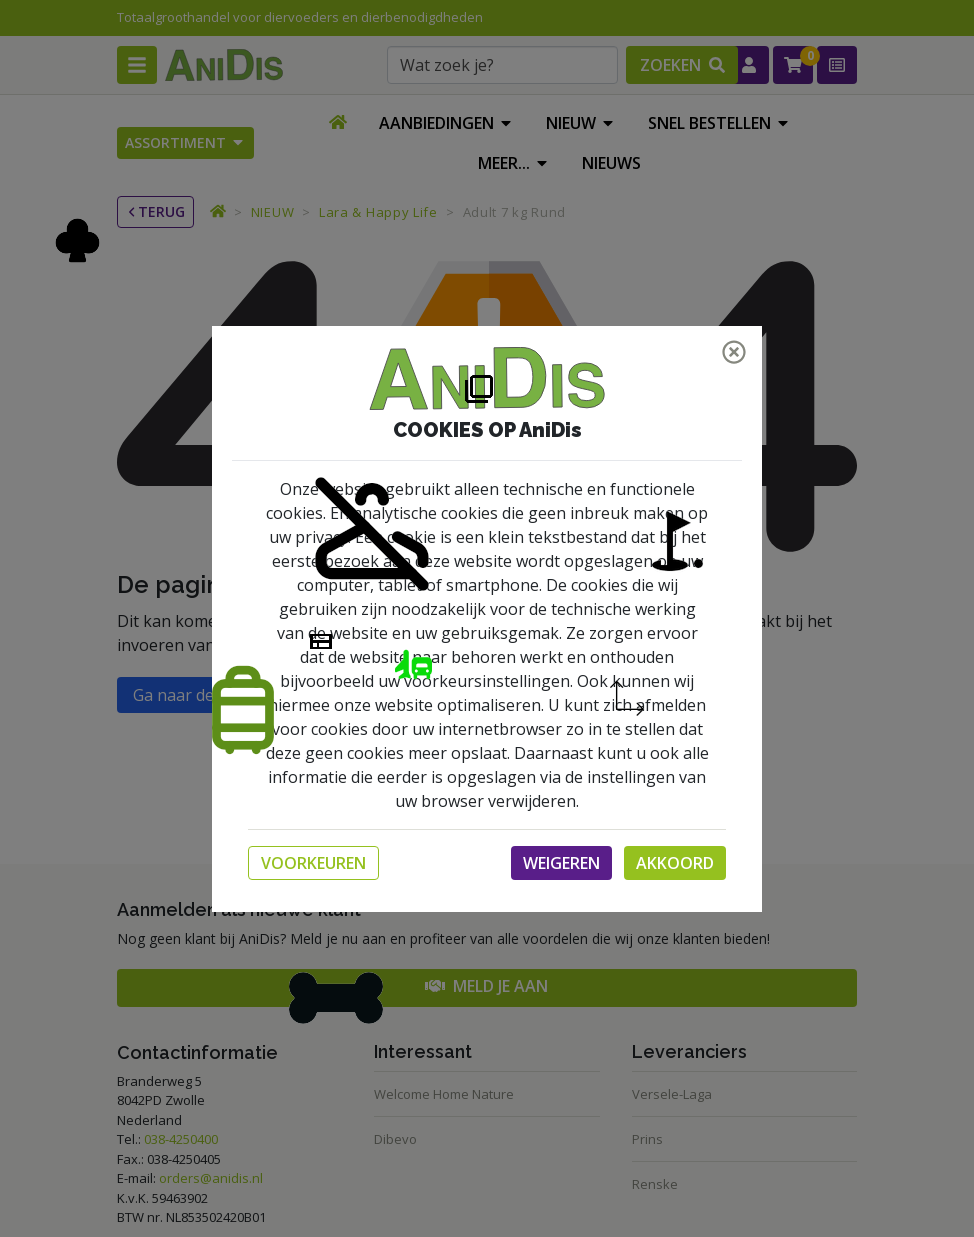 This screenshot has width=974, height=1237. I want to click on access pet-related features or settings, so click(336, 998).